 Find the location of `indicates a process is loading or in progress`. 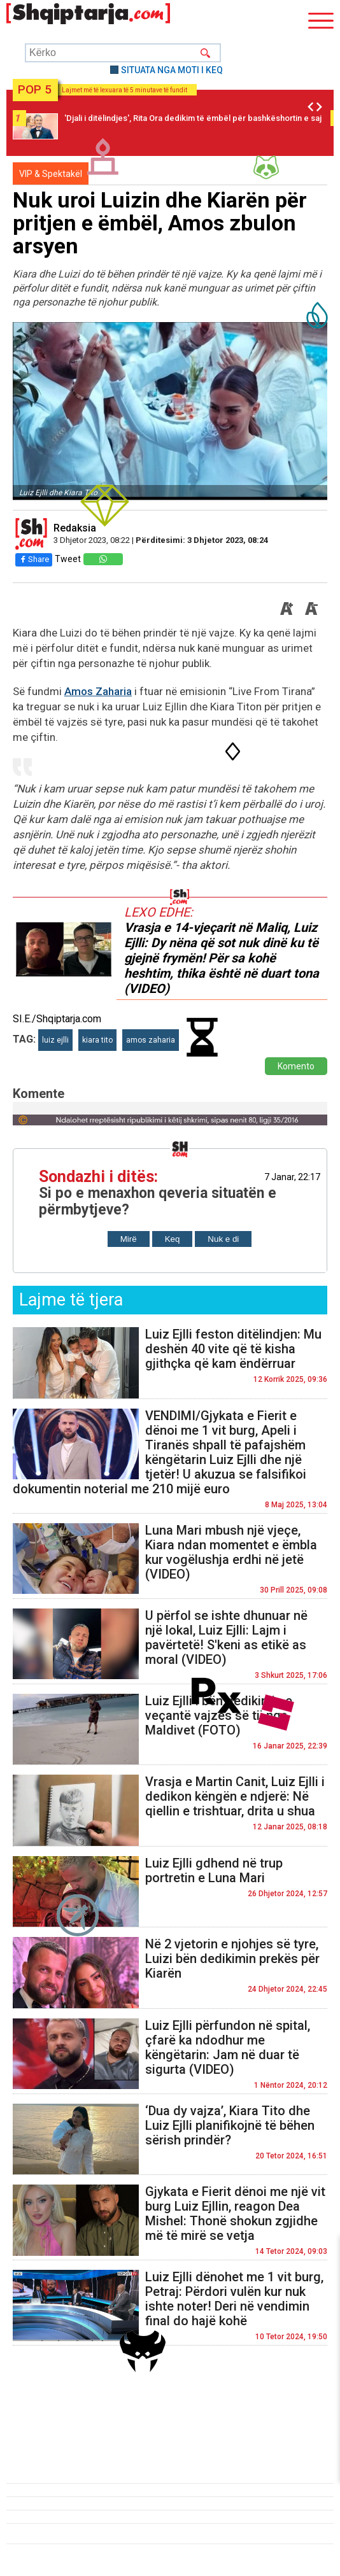

indicates a process is loading or in progress is located at coordinates (202, 1037).